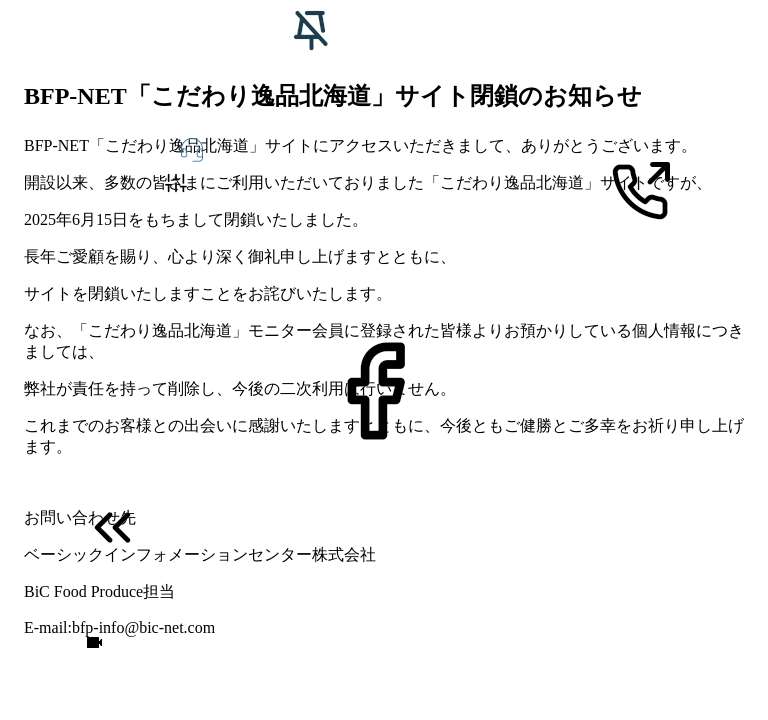  Describe the element at coordinates (192, 149) in the screenshot. I see `contact customer support` at that location.